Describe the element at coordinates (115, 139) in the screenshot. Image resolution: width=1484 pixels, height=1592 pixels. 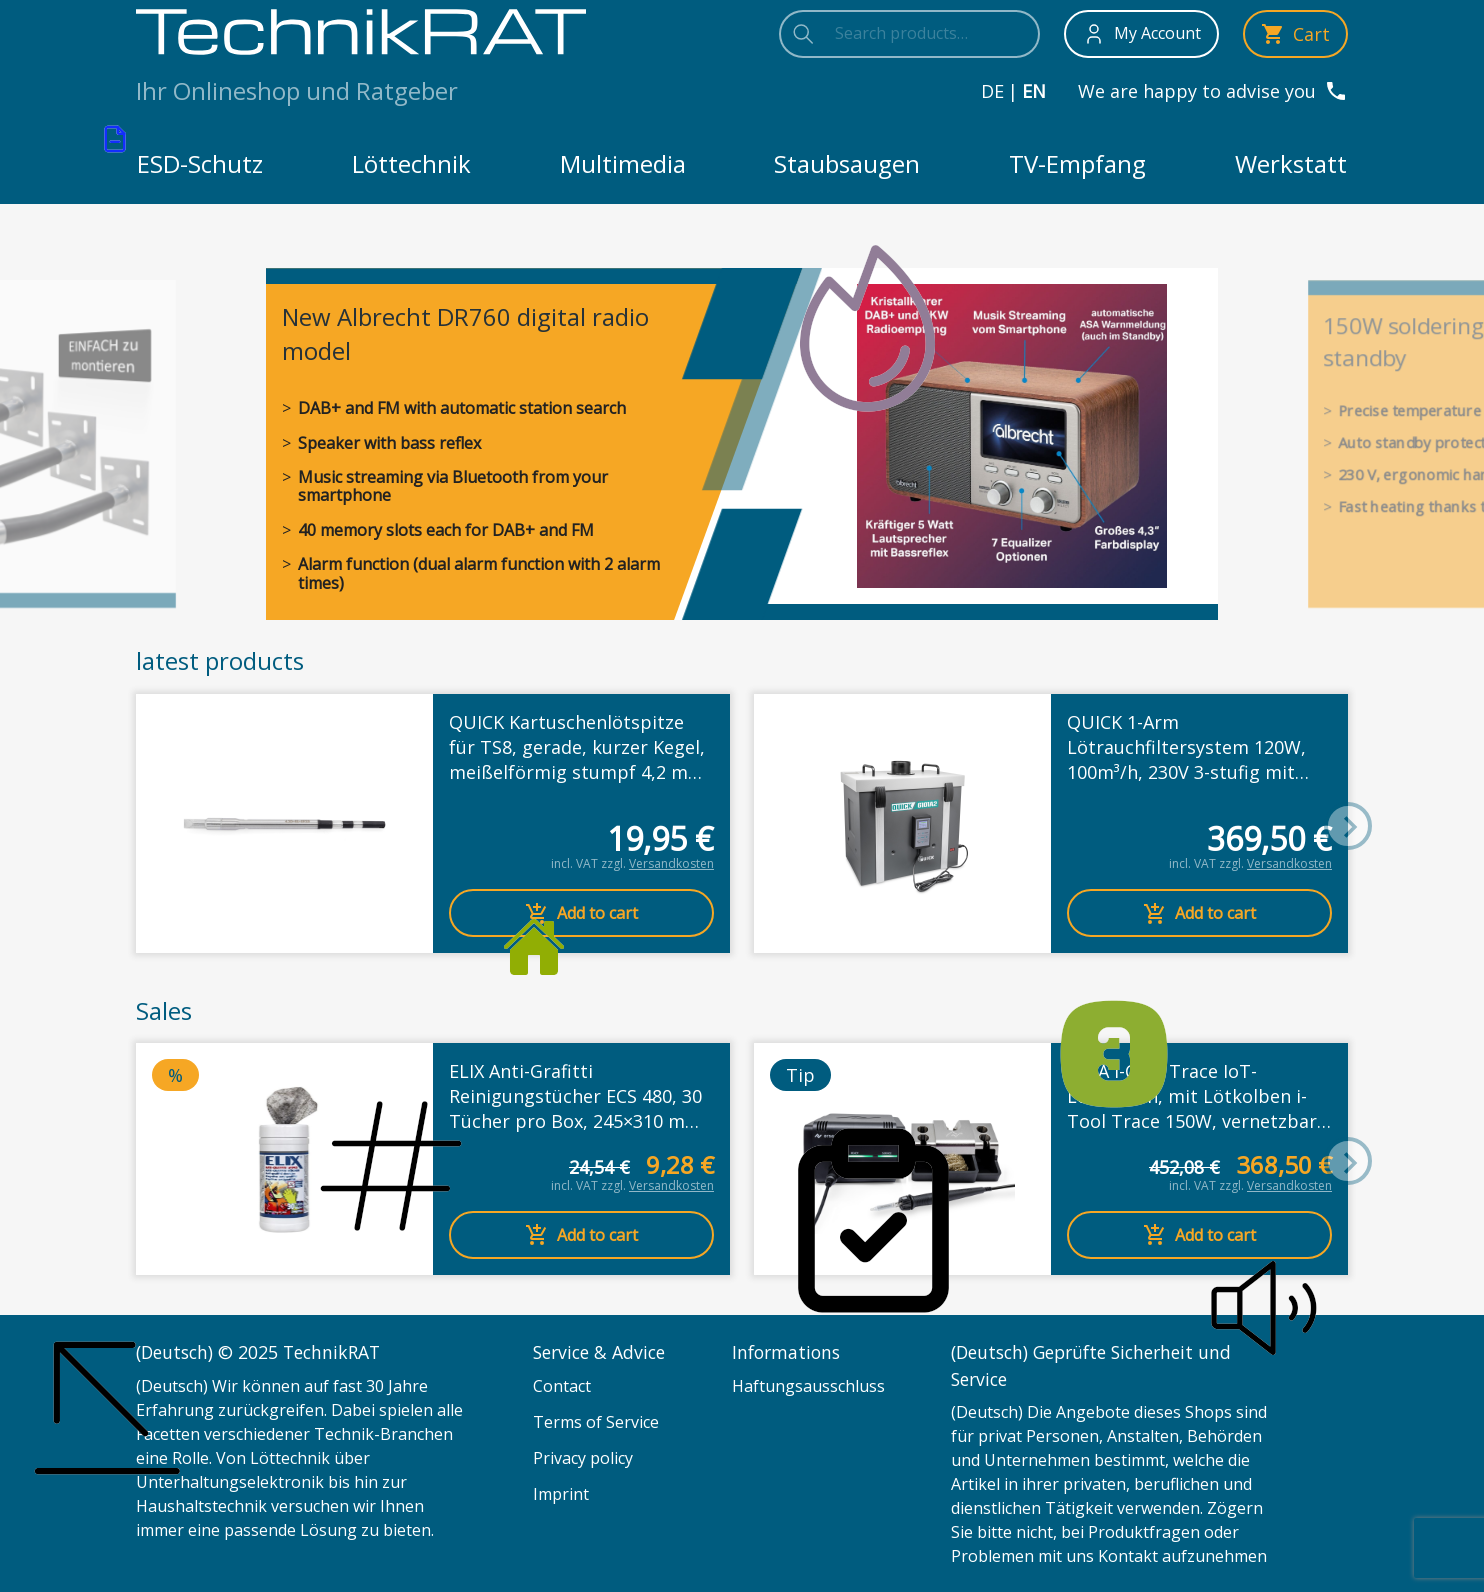
I see `remove a file from the list` at that location.